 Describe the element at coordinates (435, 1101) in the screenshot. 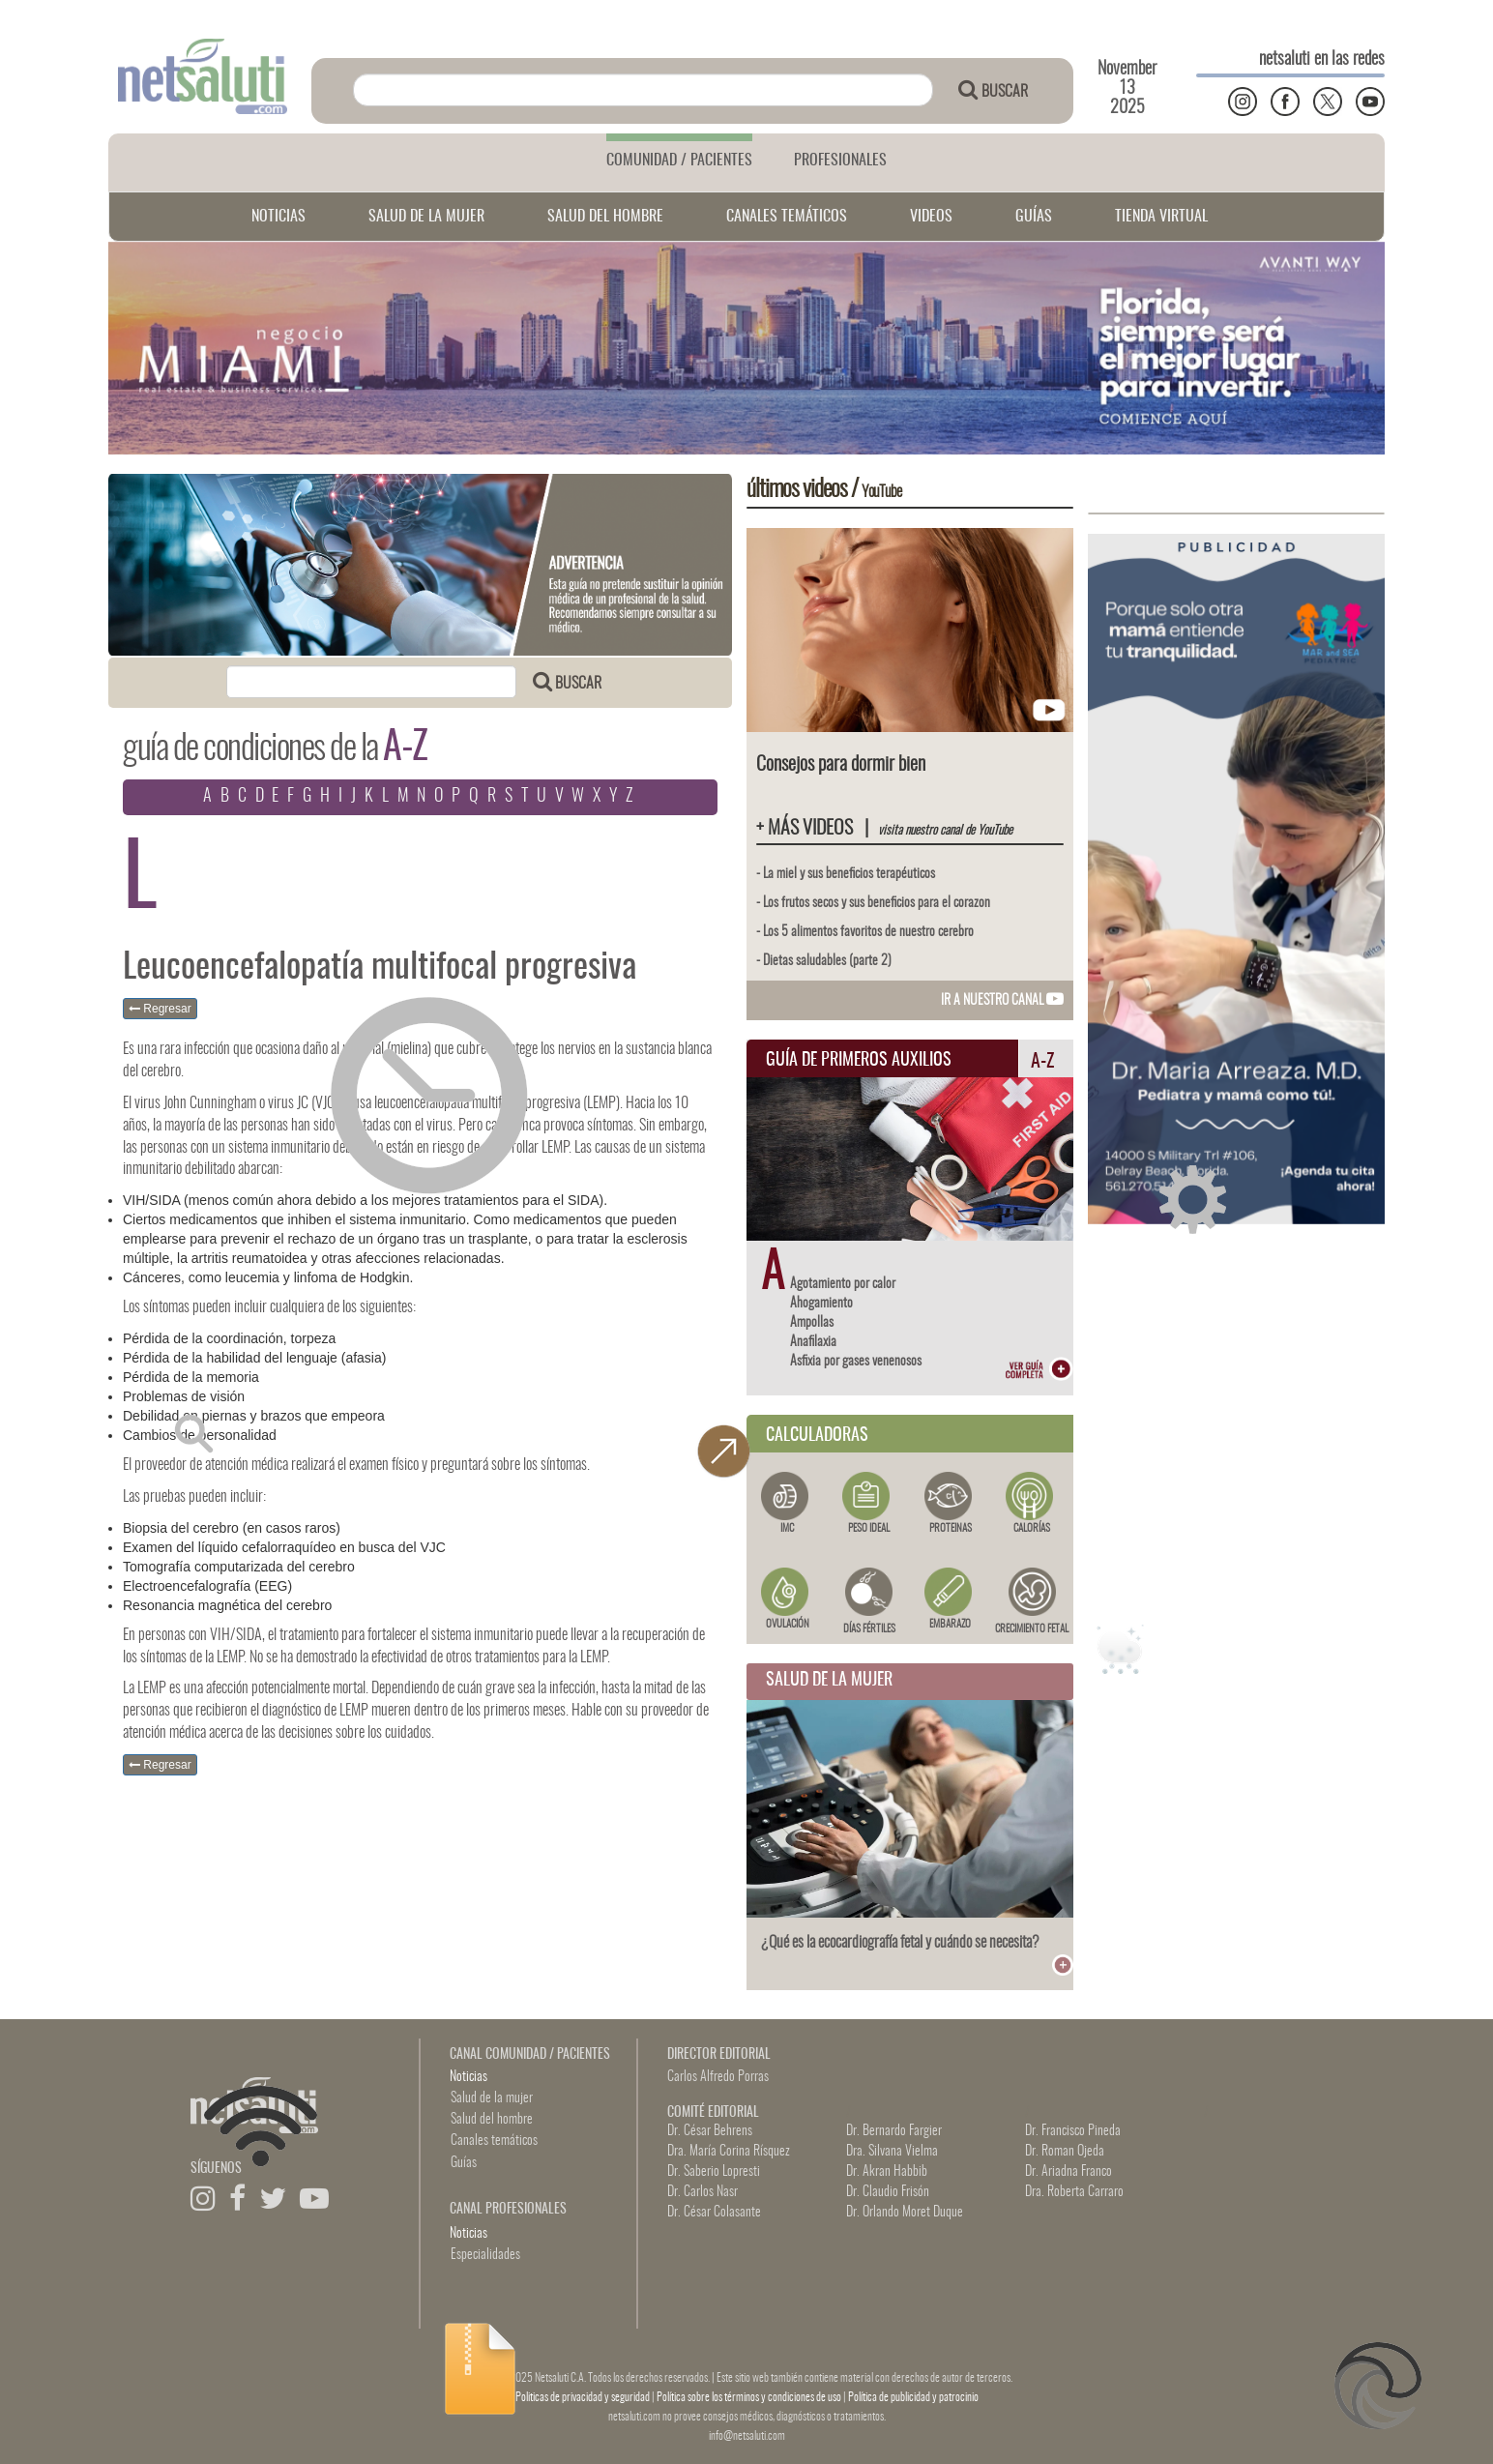

I see `open date and time settings` at that location.